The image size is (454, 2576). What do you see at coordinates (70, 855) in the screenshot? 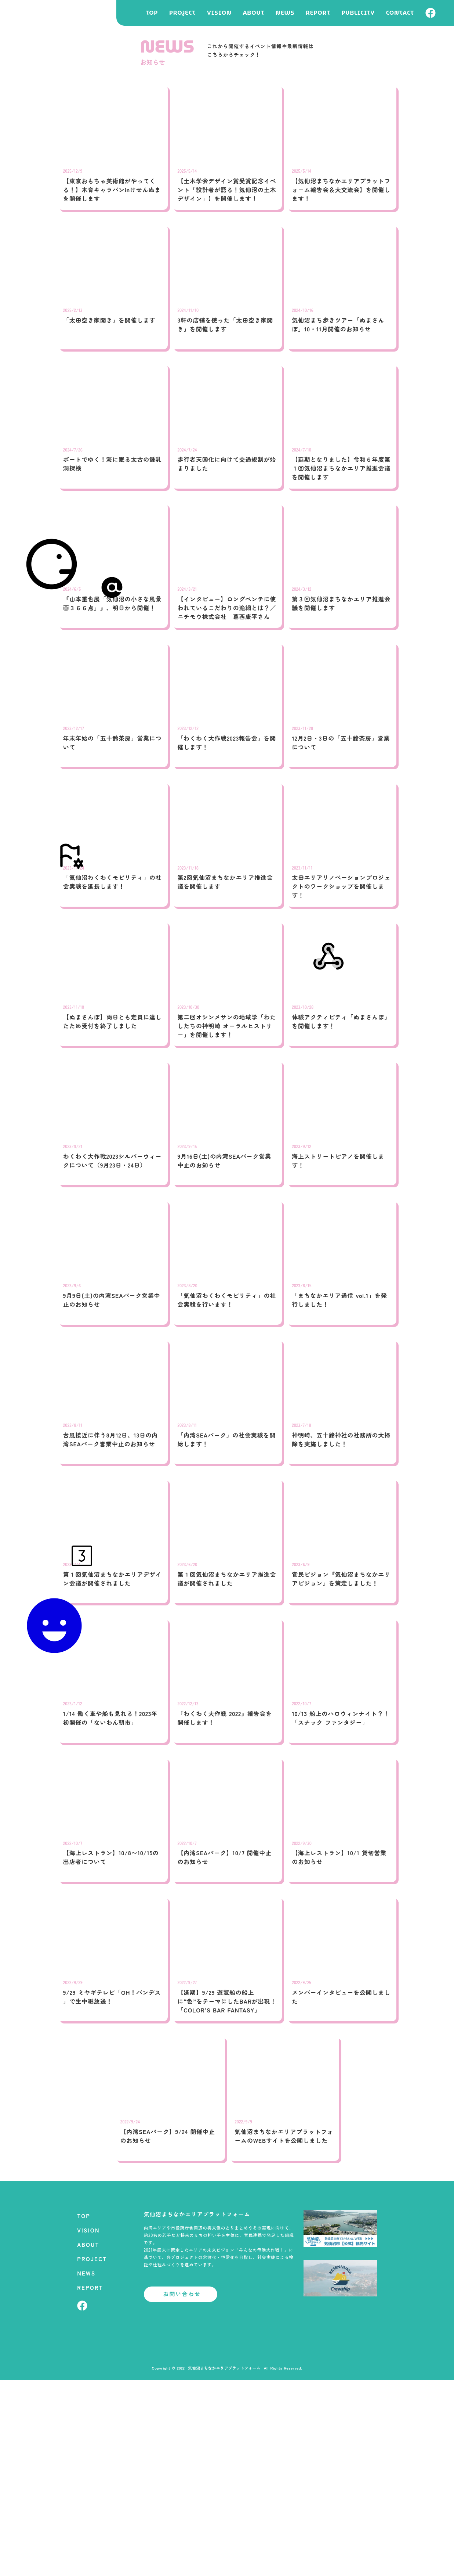
I see `configure flag or milestone settings` at bounding box center [70, 855].